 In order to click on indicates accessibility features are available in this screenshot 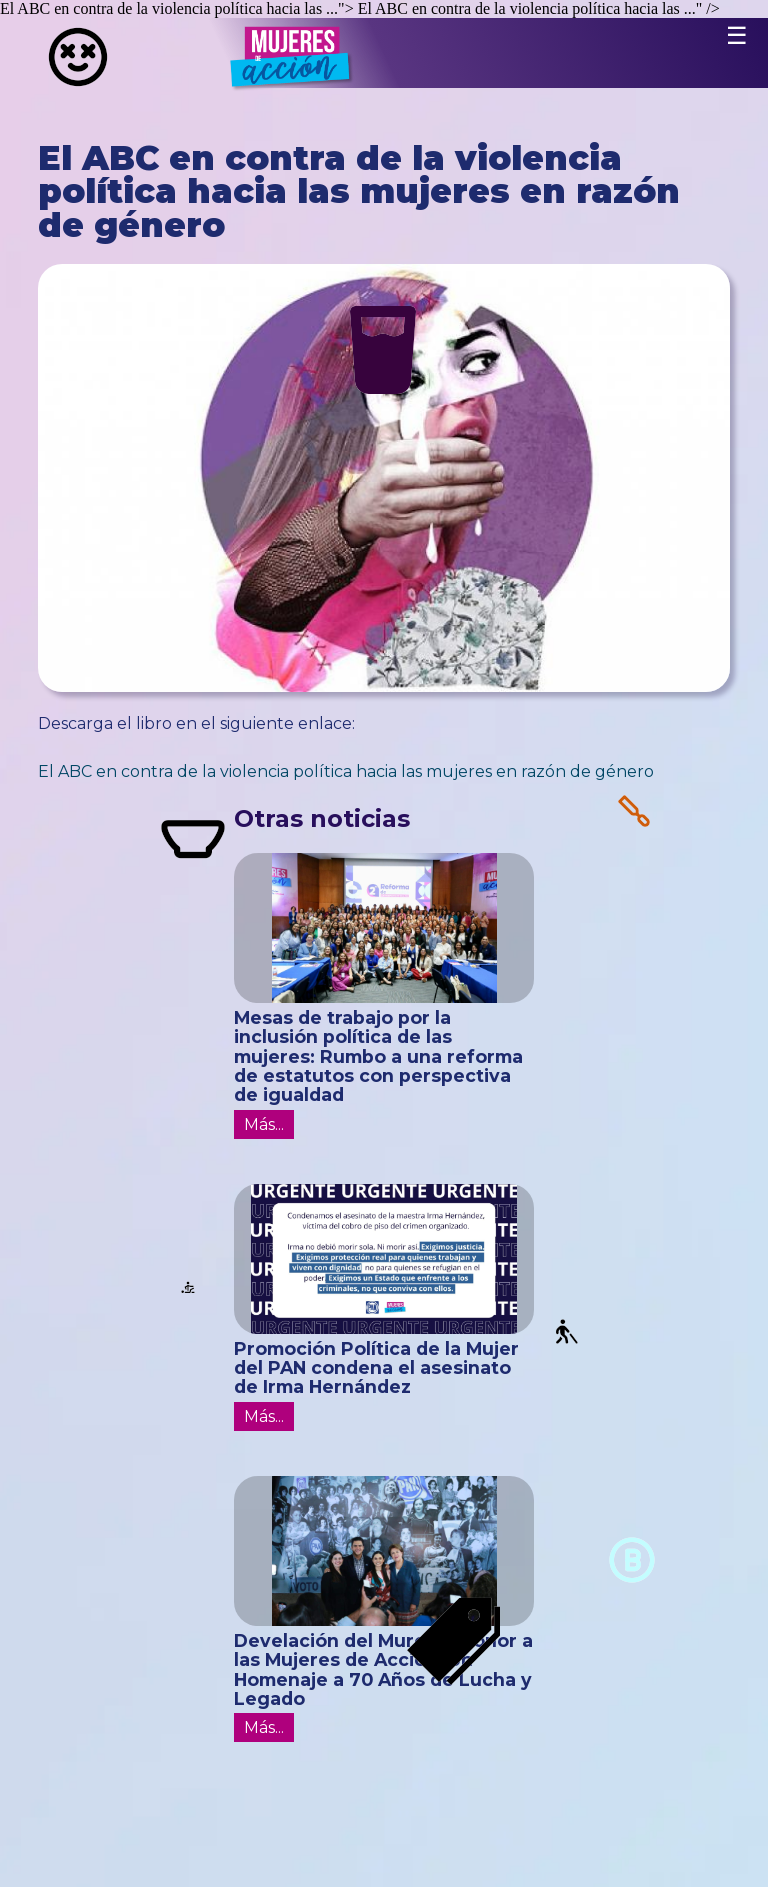, I will do `click(565, 1331)`.